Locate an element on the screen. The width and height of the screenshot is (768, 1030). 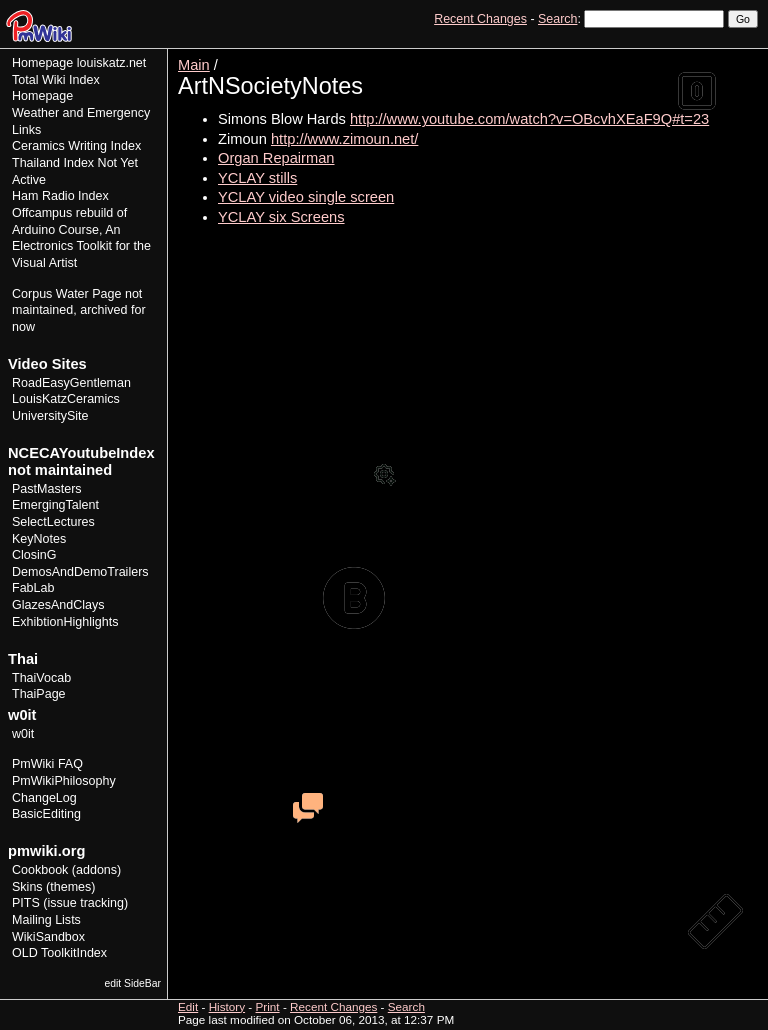
xbox controller B button indicator is located at coordinates (354, 598).